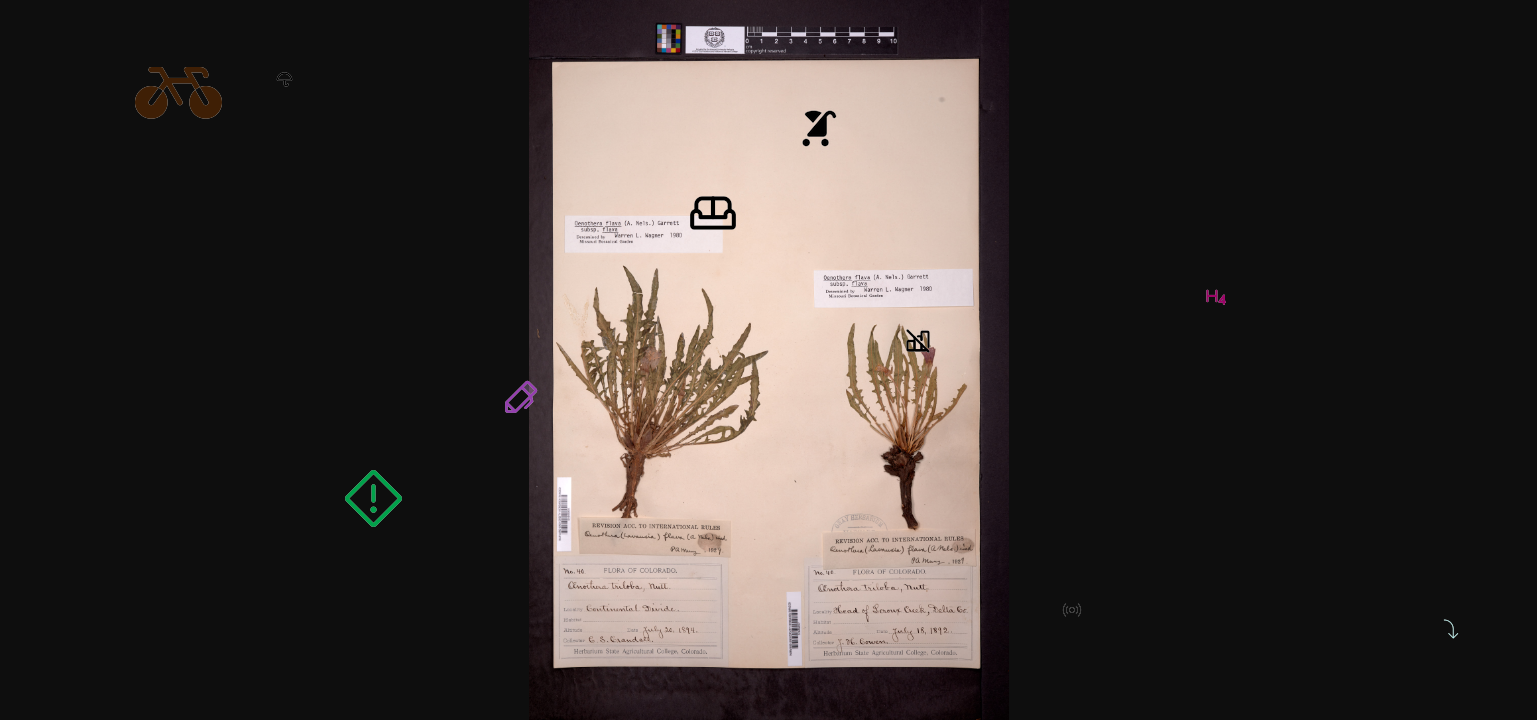 This screenshot has width=1537, height=720. Describe the element at coordinates (817, 127) in the screenshot. I see `indicates stroller-friendly or family amenities available` at that location.